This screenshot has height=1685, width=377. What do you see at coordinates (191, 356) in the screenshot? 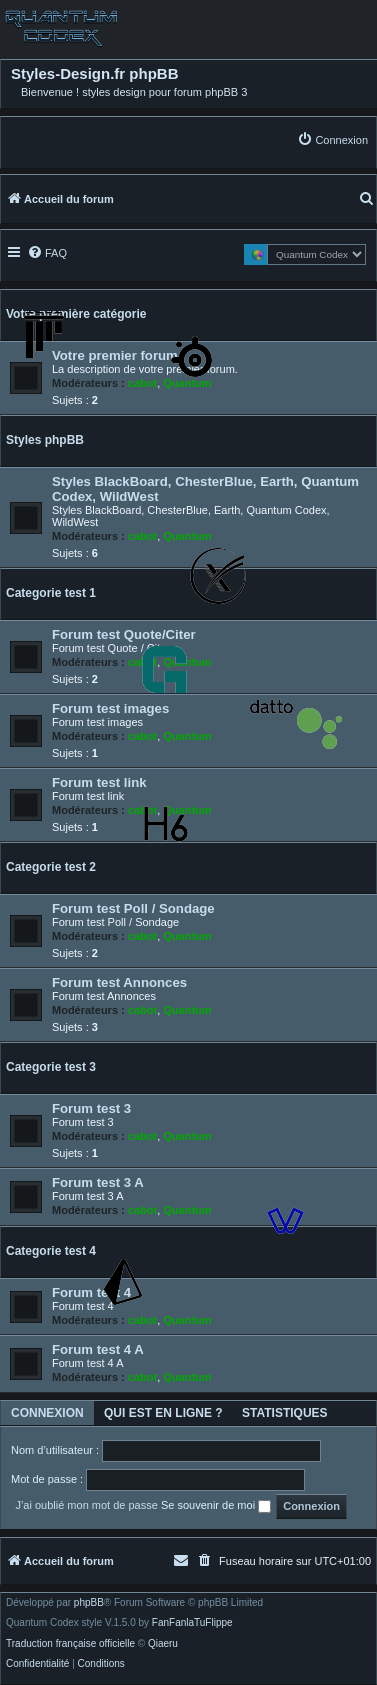
I see `visit the SteelSeries website or store` at bounding box center [191, 356].